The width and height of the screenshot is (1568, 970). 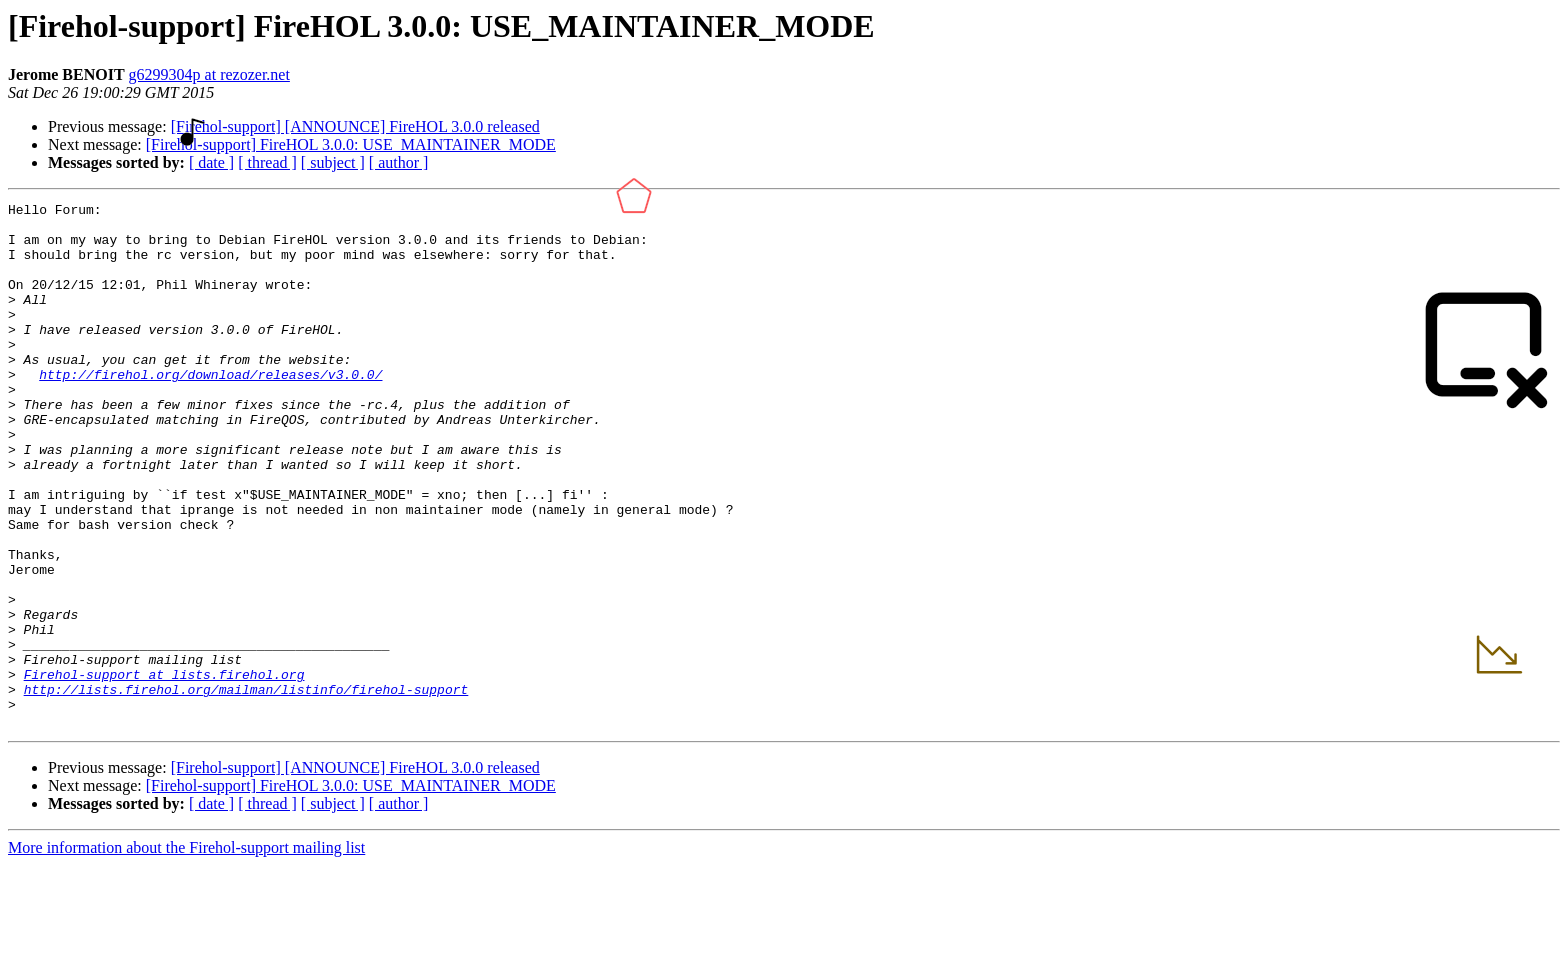 What do you see at coordinates (1499, 654) in the screenshot?
I see `view declining metrics or trends` at bounding box center [1499, 654].